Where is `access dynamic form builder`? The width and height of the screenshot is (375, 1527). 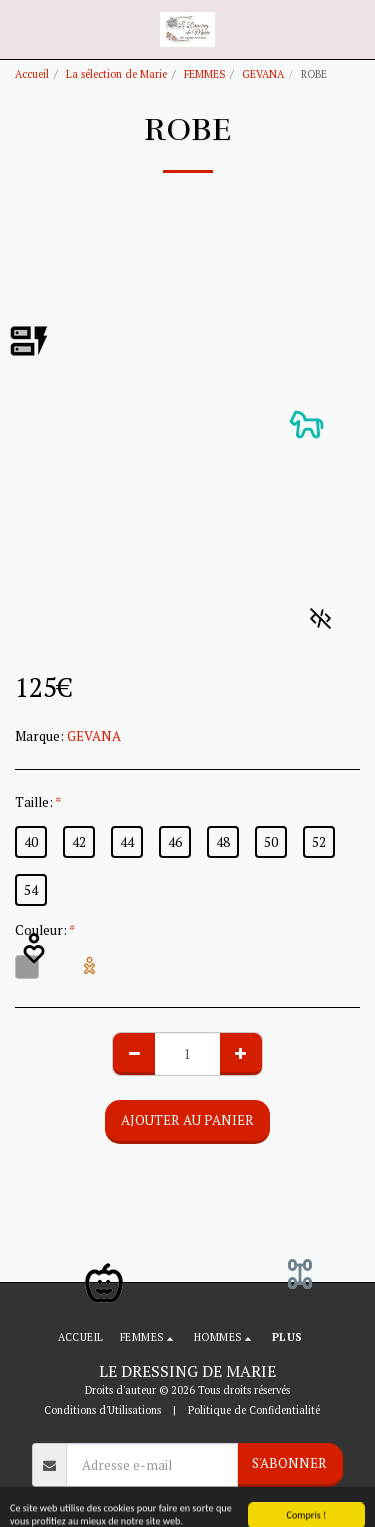
access dynamic form builder is located at coordinates (29, 341).